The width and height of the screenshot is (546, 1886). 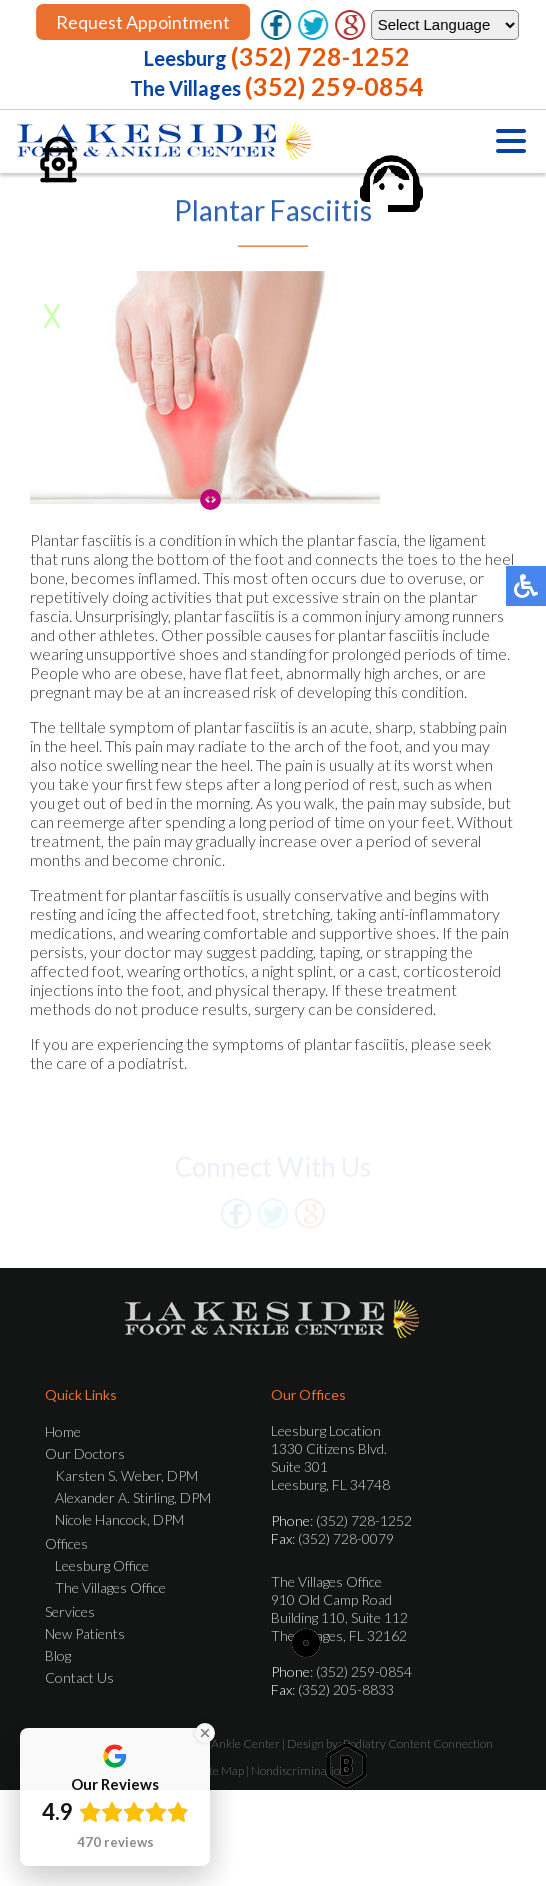 I want to click on contact customer support, so click(x=391, y=183).